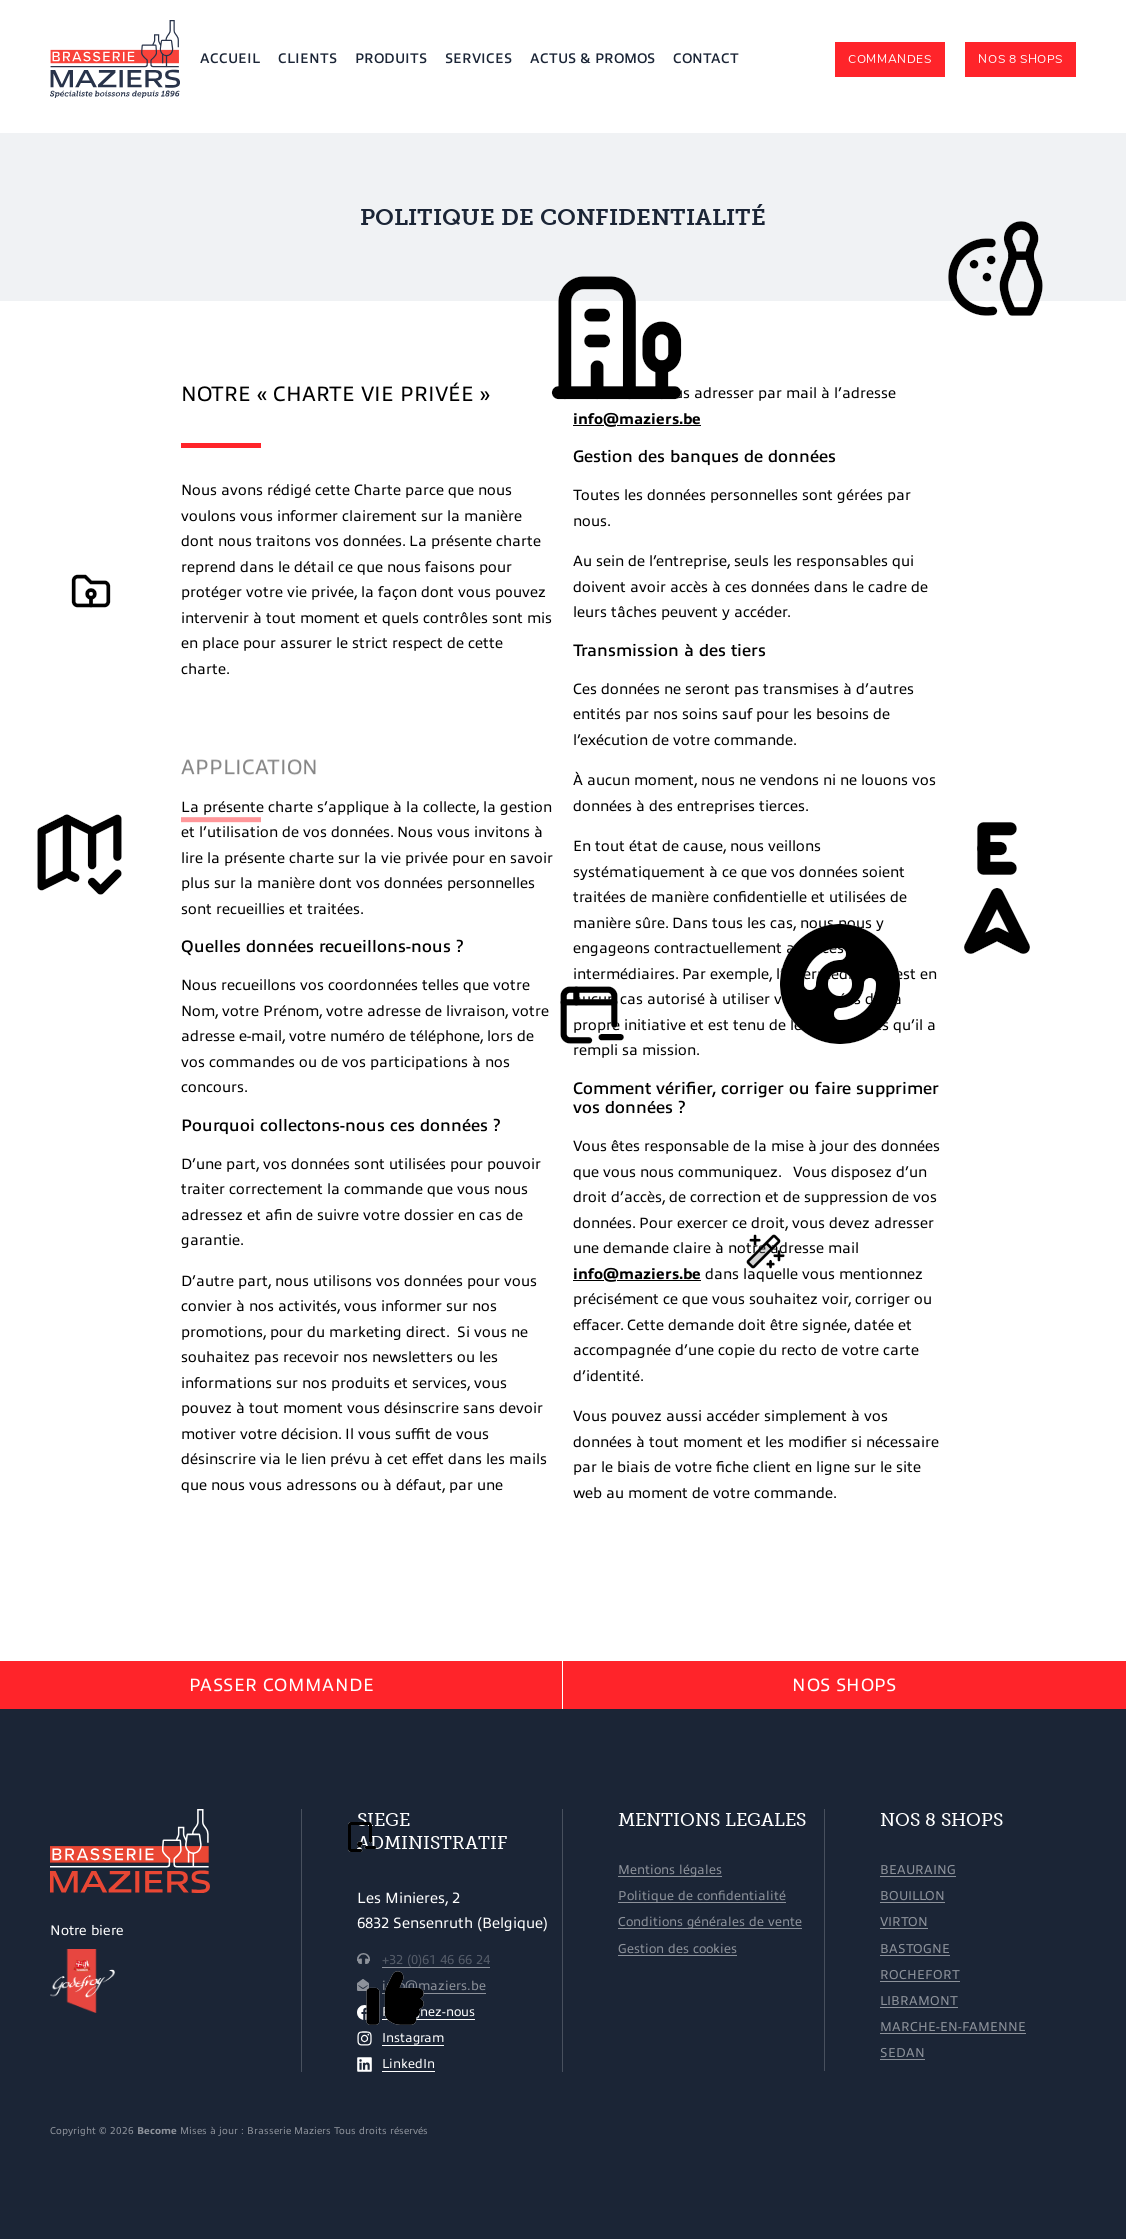  I want to click on play or access music library, so click(840, 984).